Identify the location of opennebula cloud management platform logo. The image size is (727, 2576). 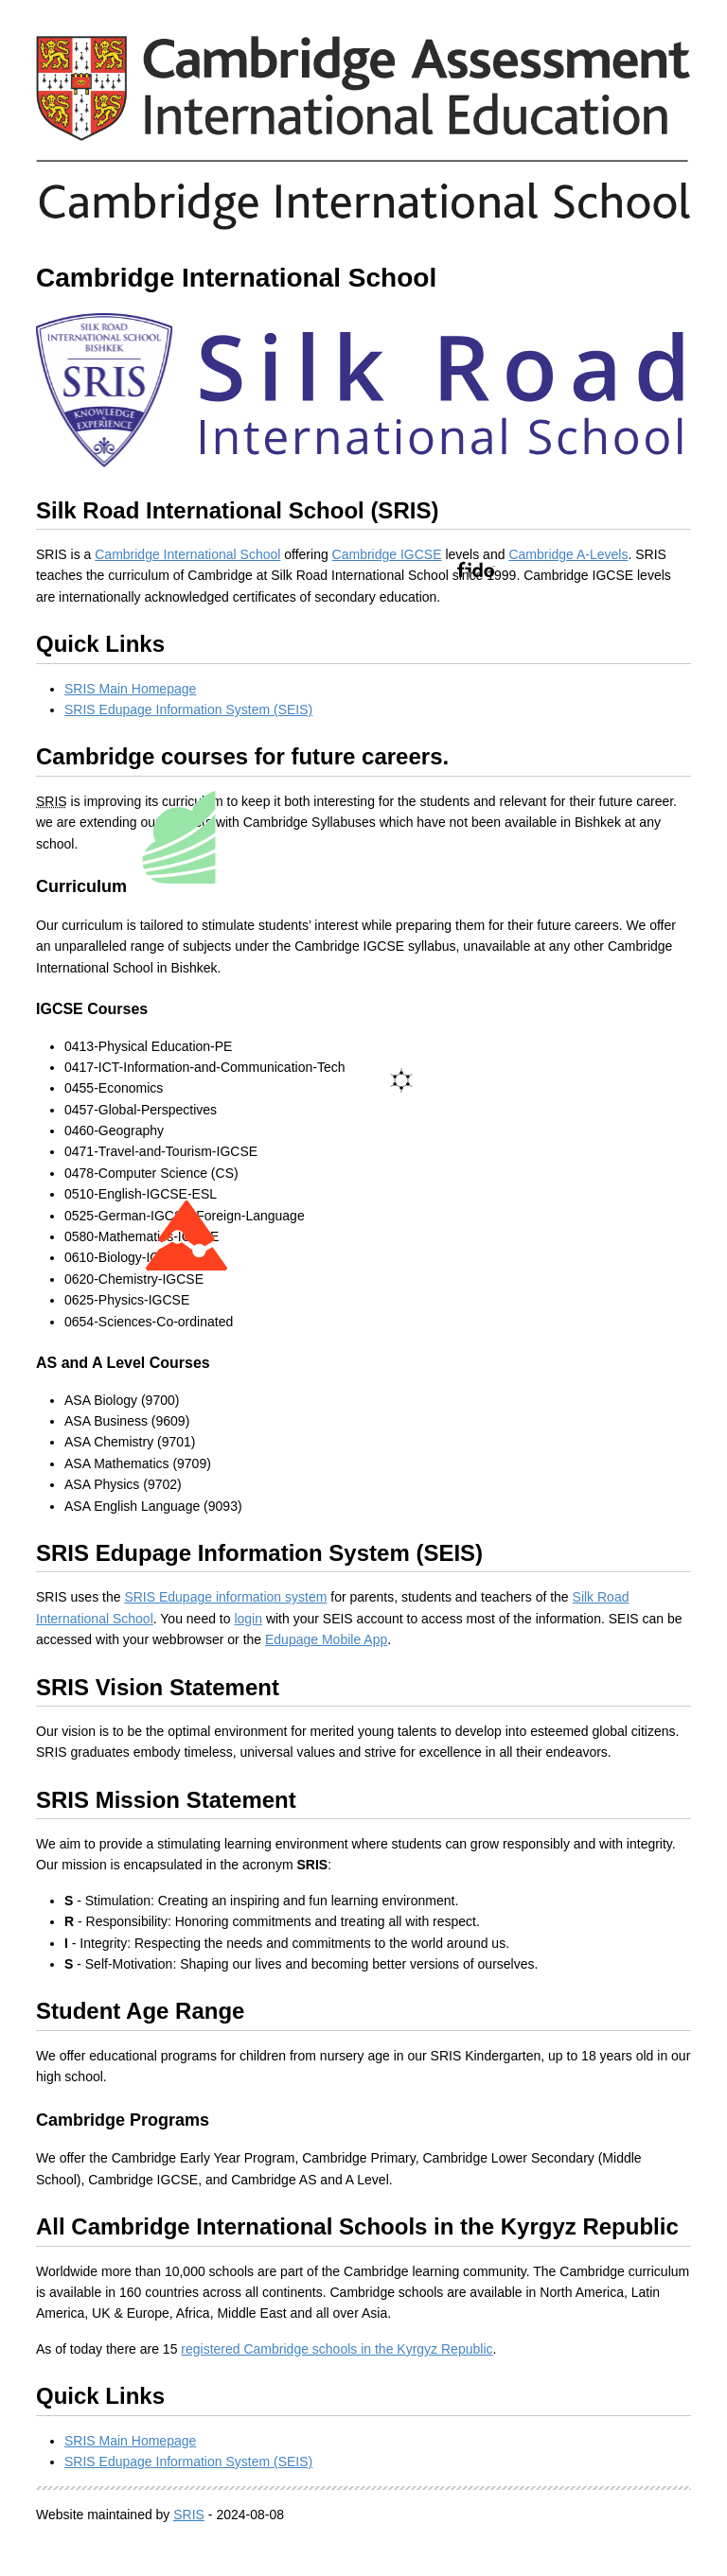
(179, 837).